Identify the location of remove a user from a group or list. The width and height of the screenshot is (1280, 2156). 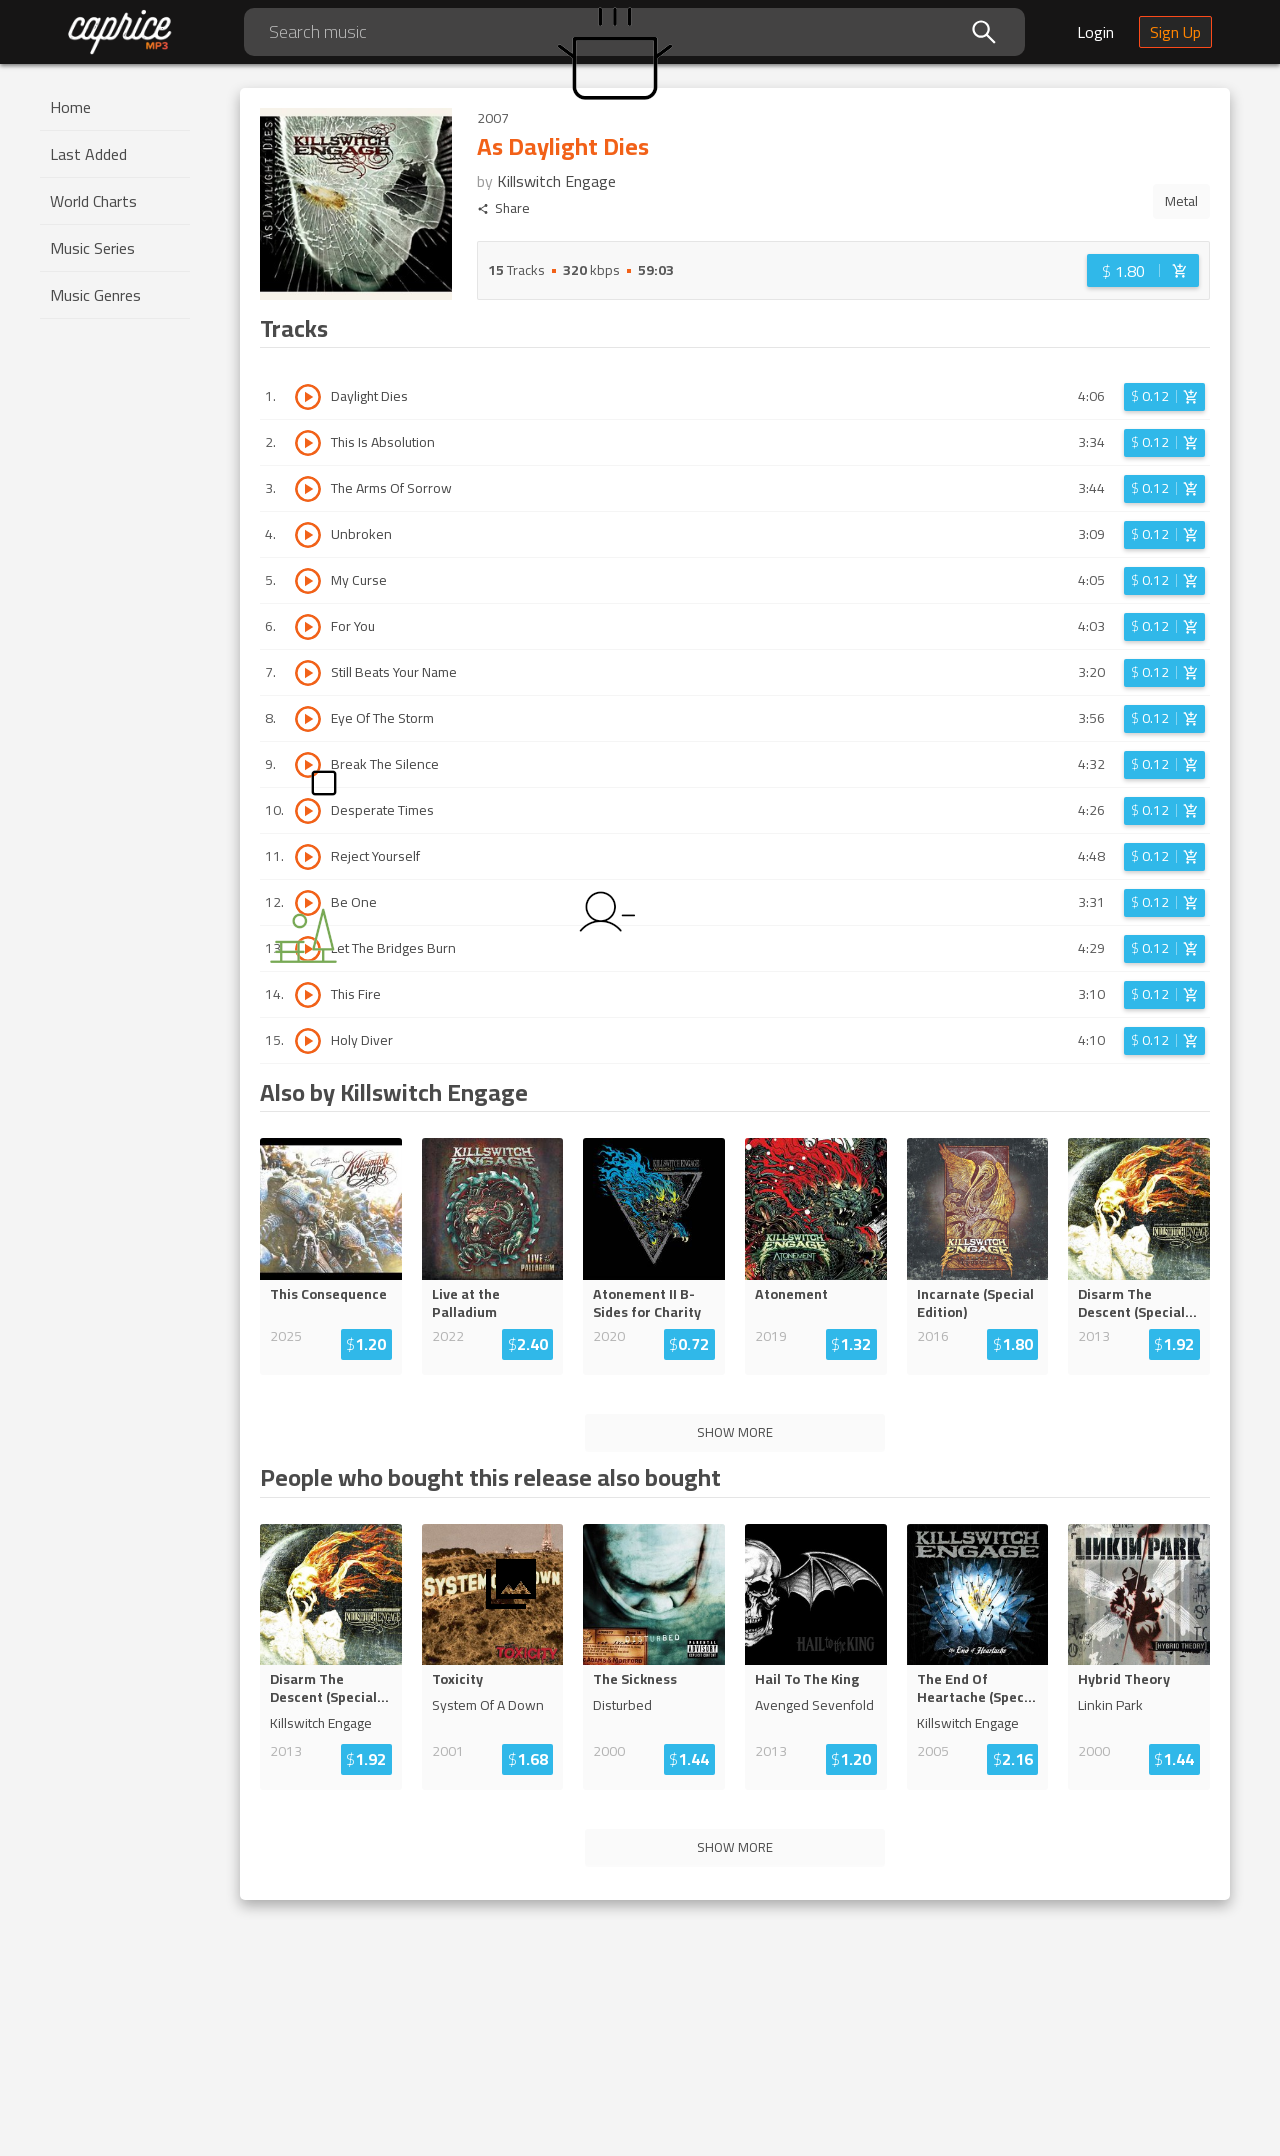
(605, 913).